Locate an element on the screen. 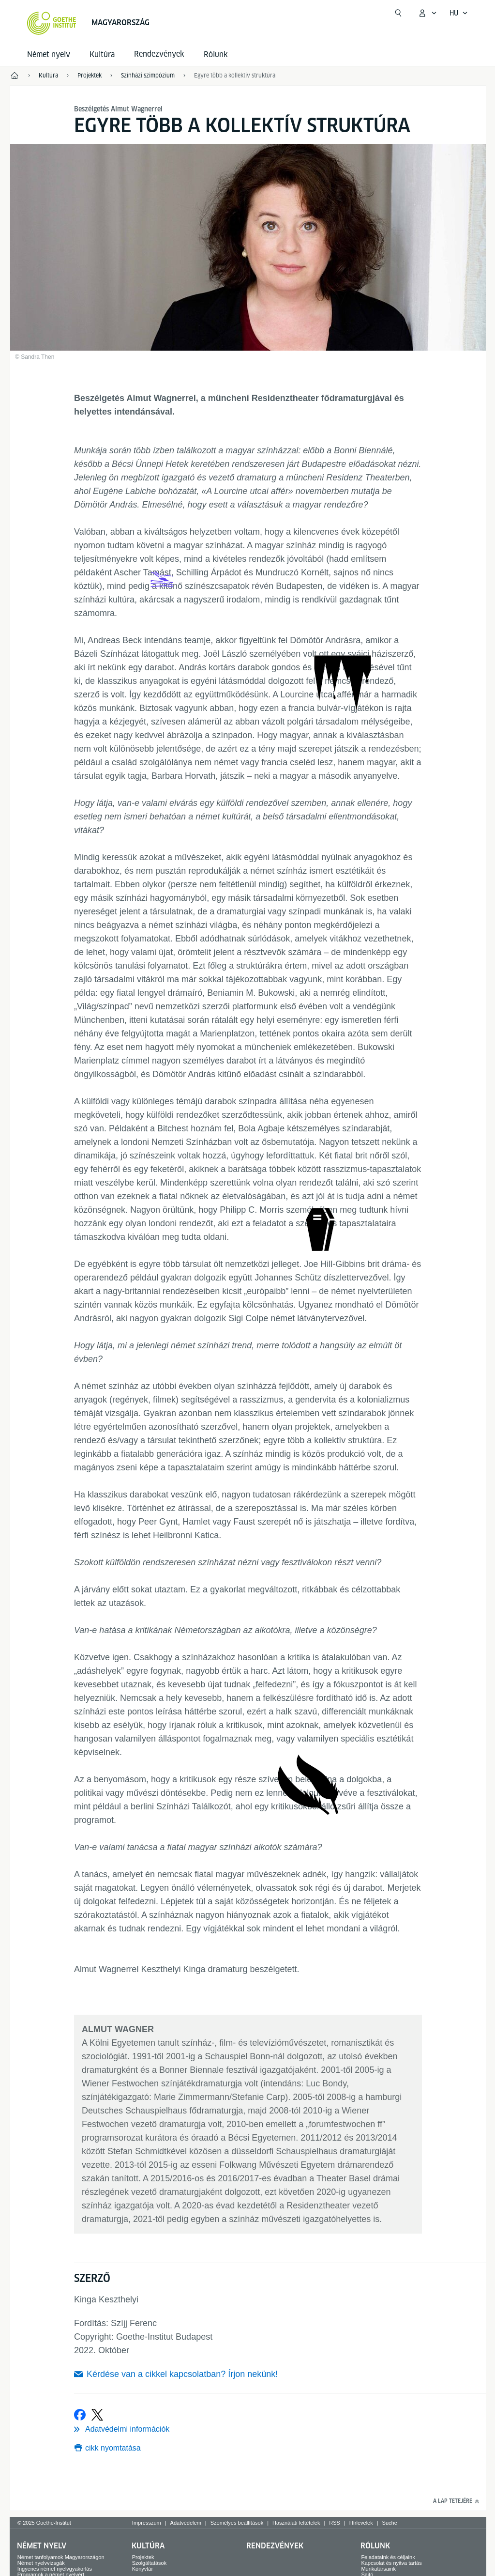  indicates a writing or composition feature is located at coordinates (309, 1785).